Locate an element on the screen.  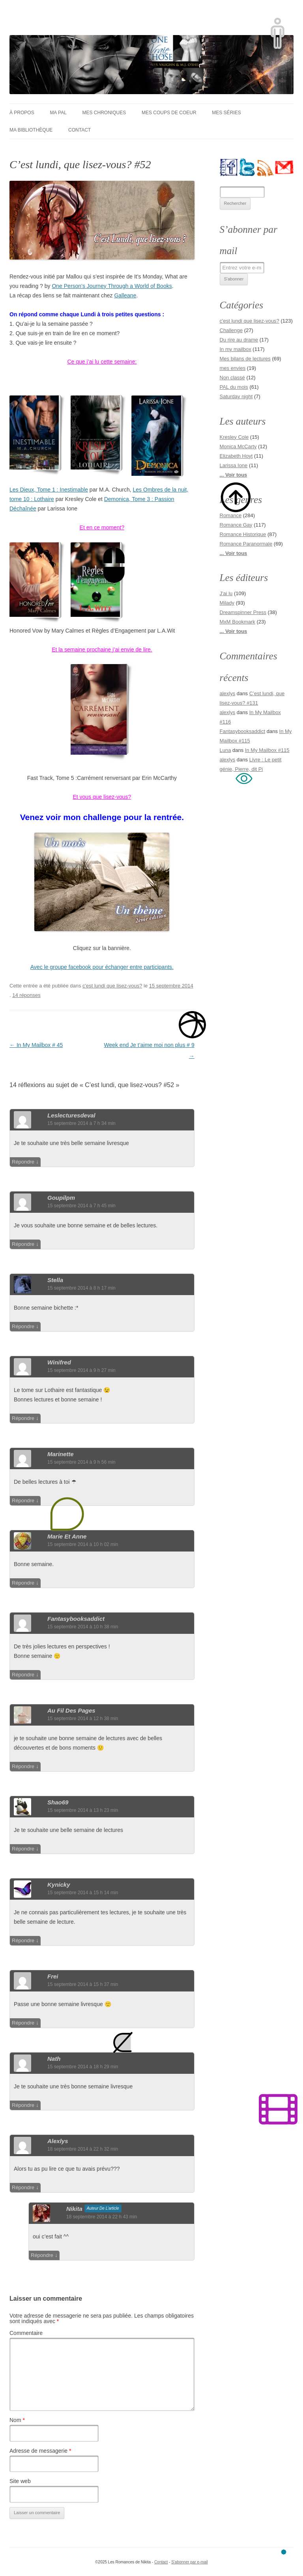
indicates mouse input is available or required is located at coordinates (114, 565).